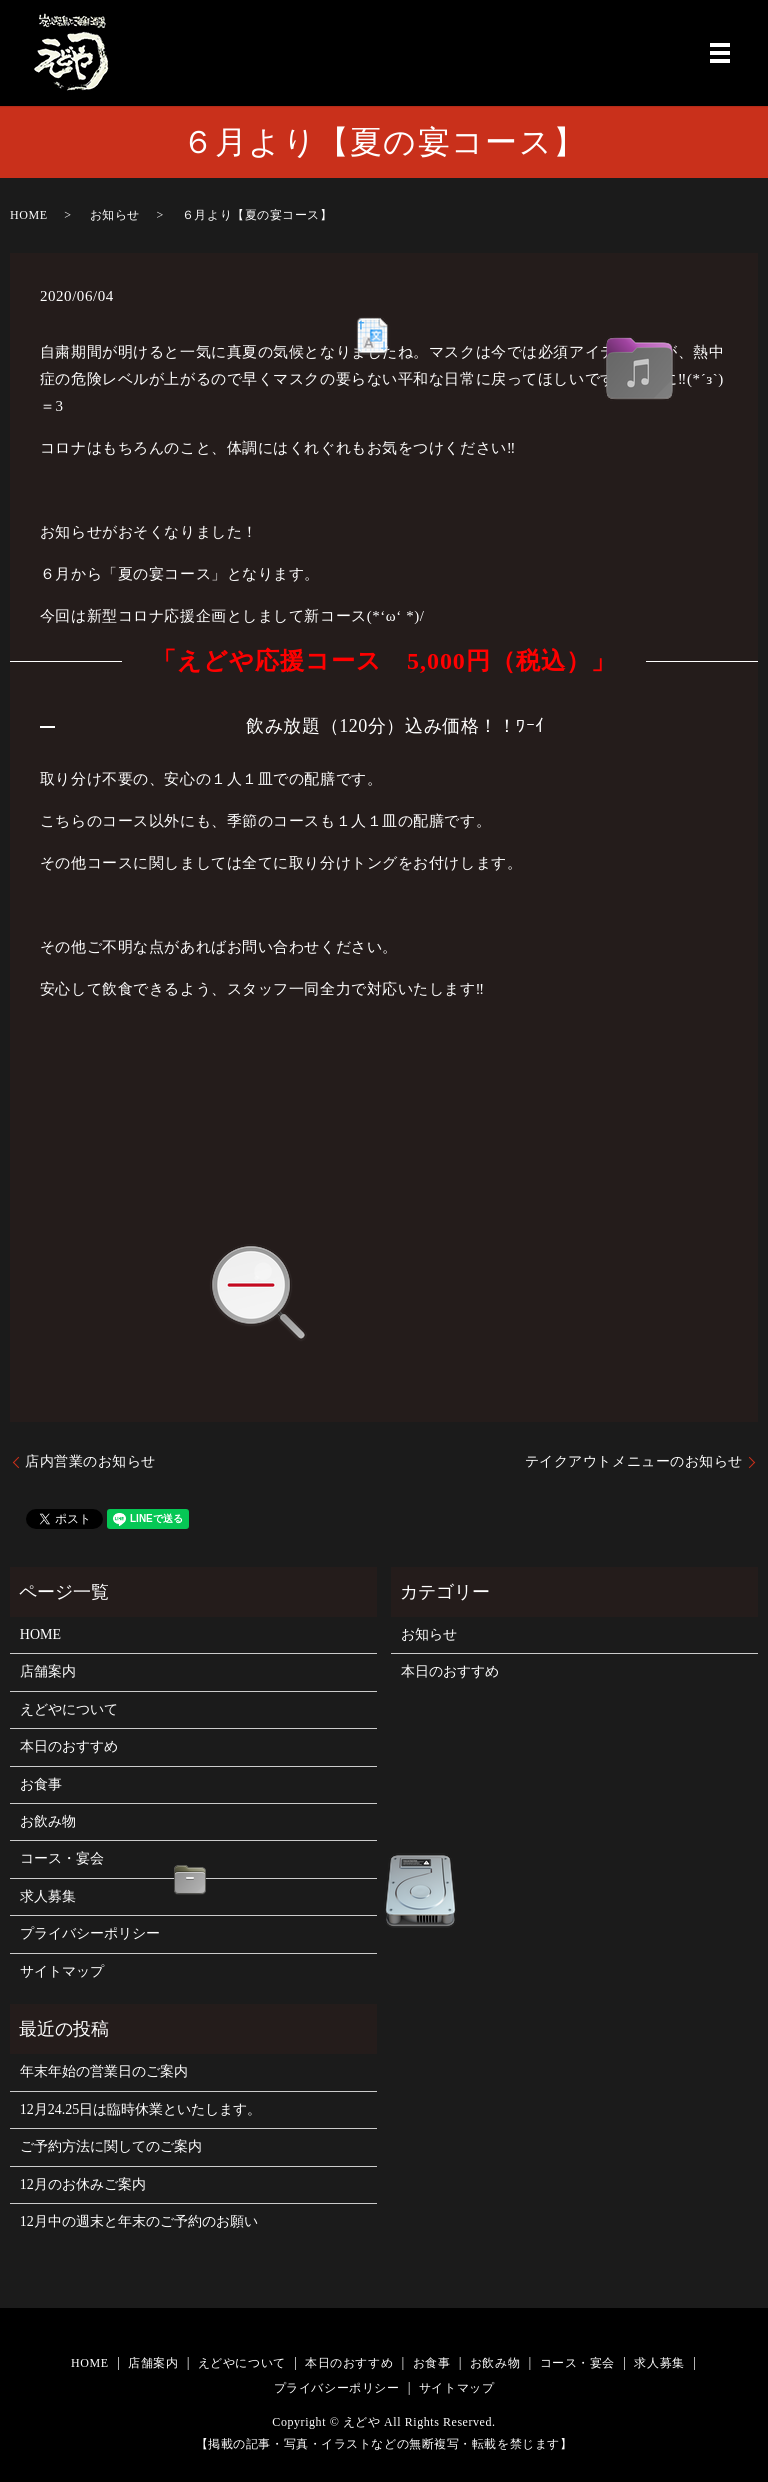 The height and width of the screenshot is (2482, 768). What do you see at coordinates (639, 368) in the screenshot?
I see `open your music folder` at bounding box center [639, 368].